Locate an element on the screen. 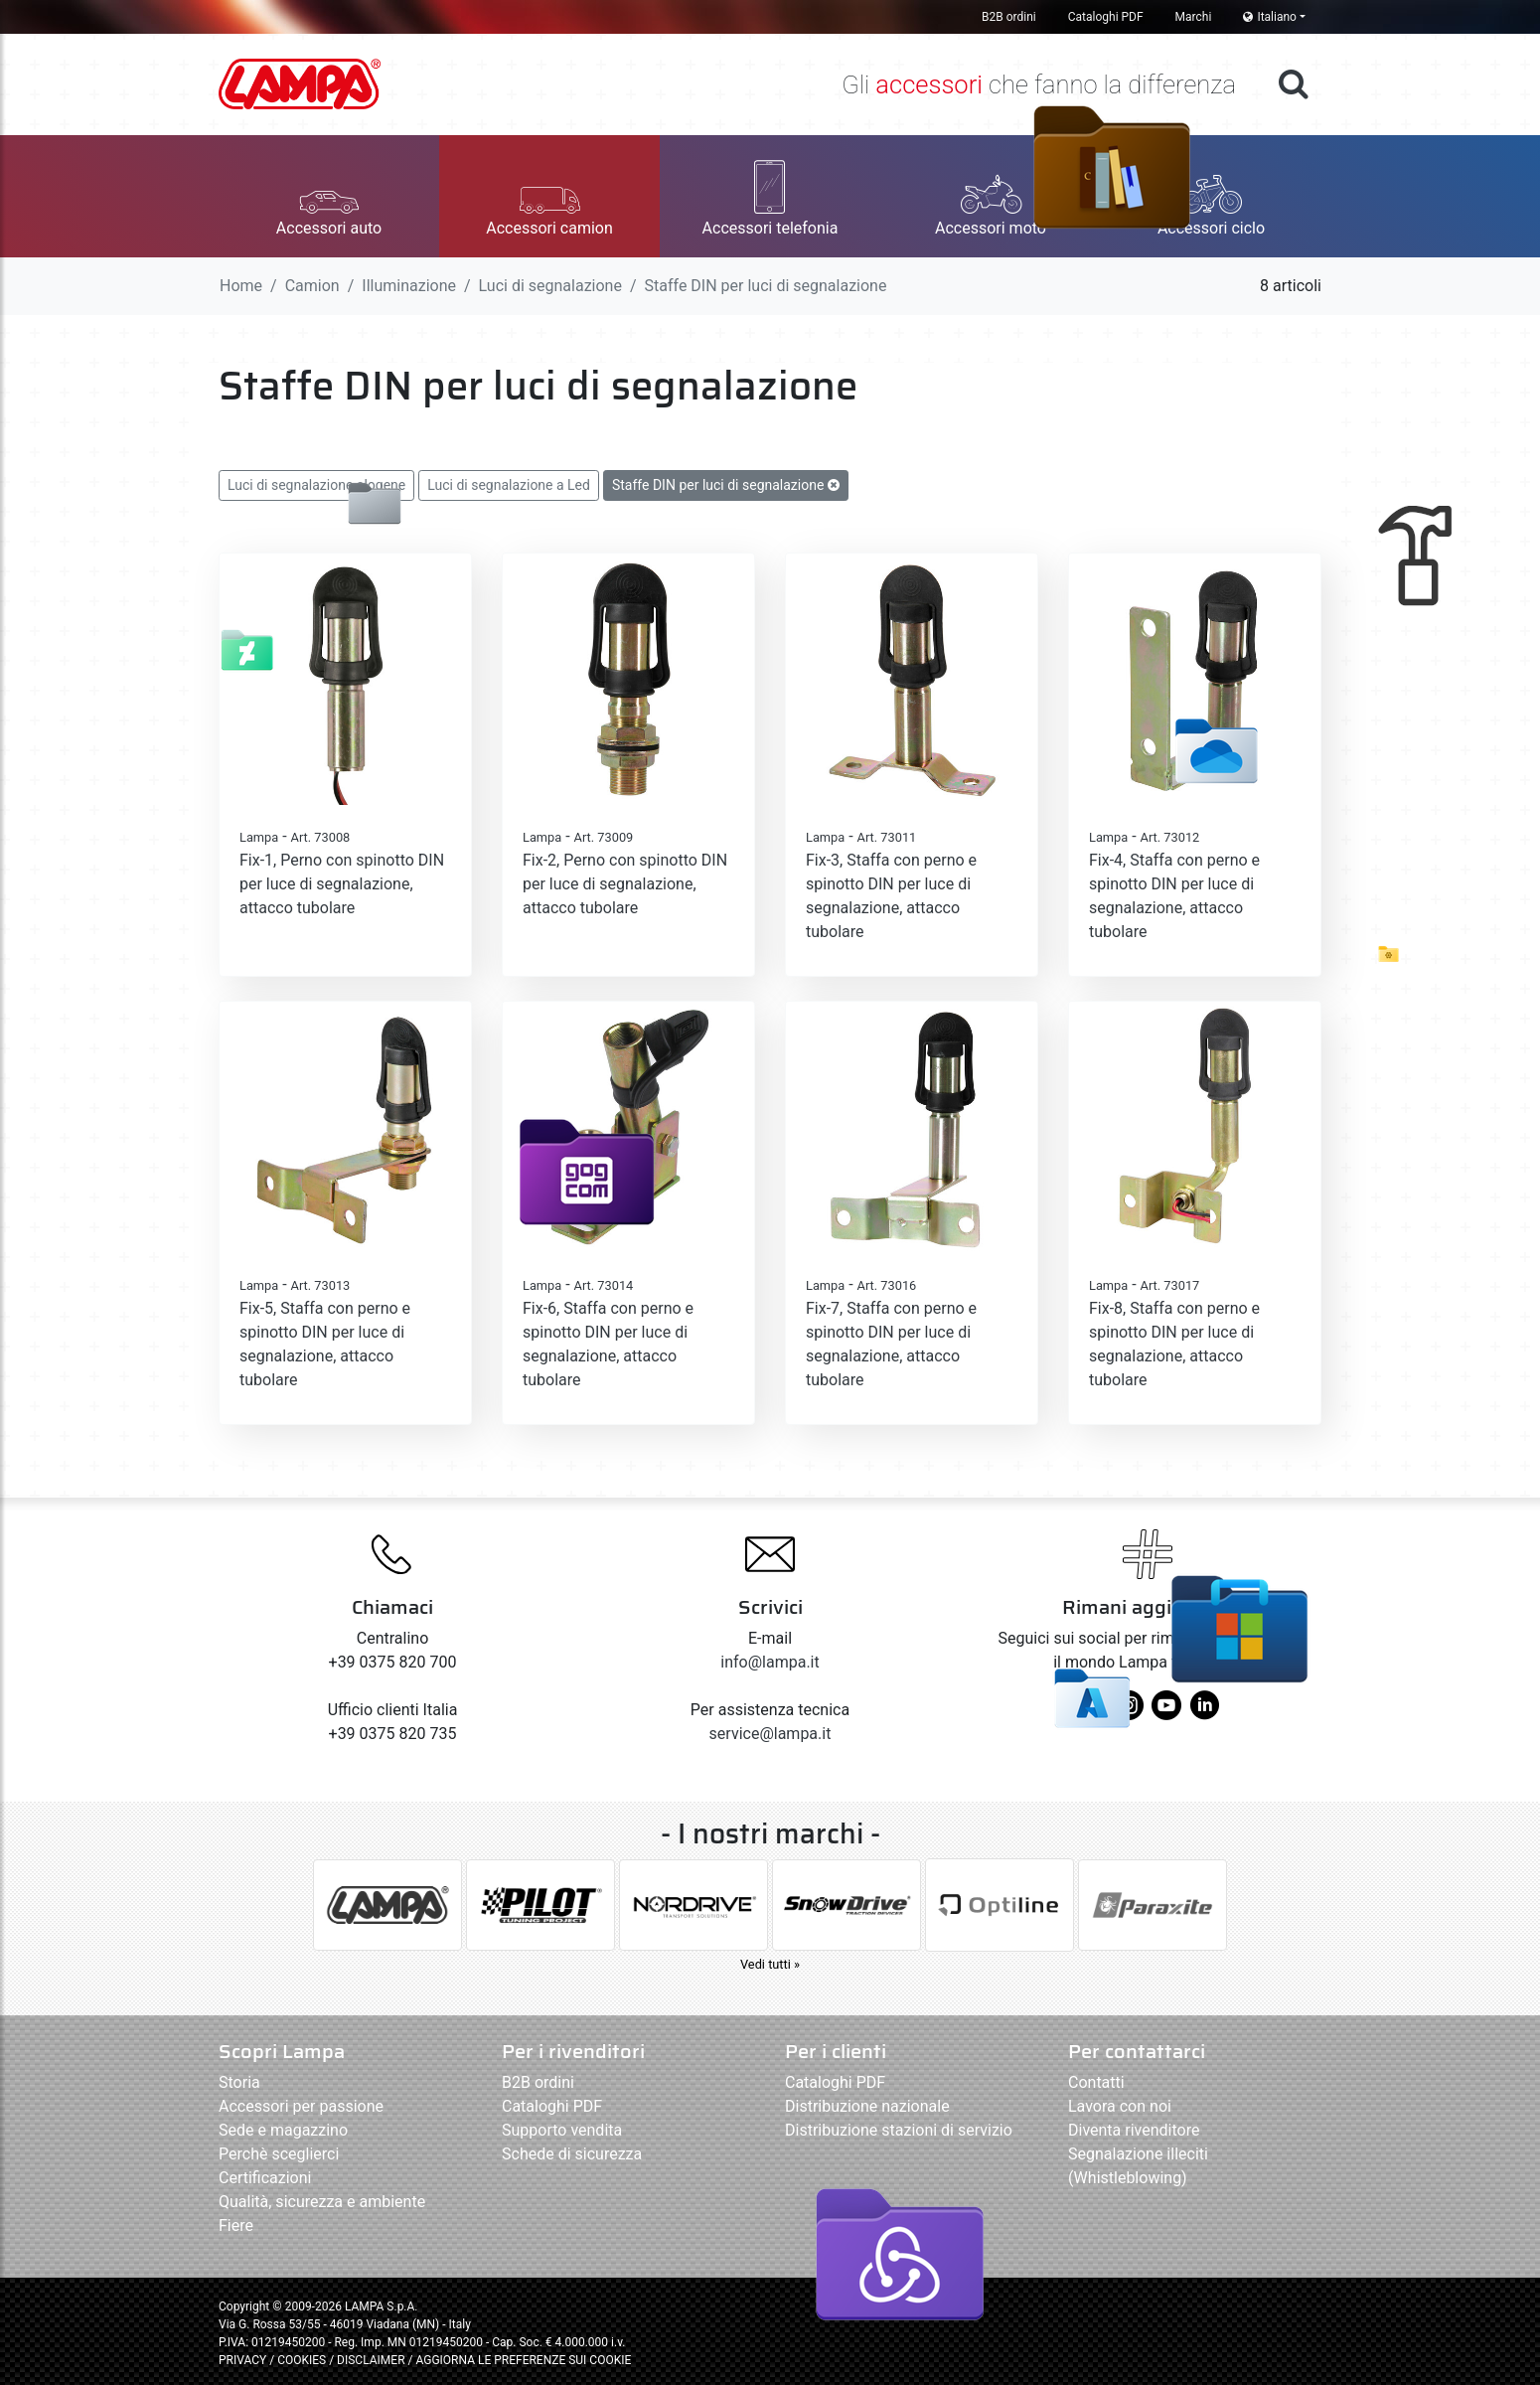  open a folder to view its contents is located at coordinates (375, 505).